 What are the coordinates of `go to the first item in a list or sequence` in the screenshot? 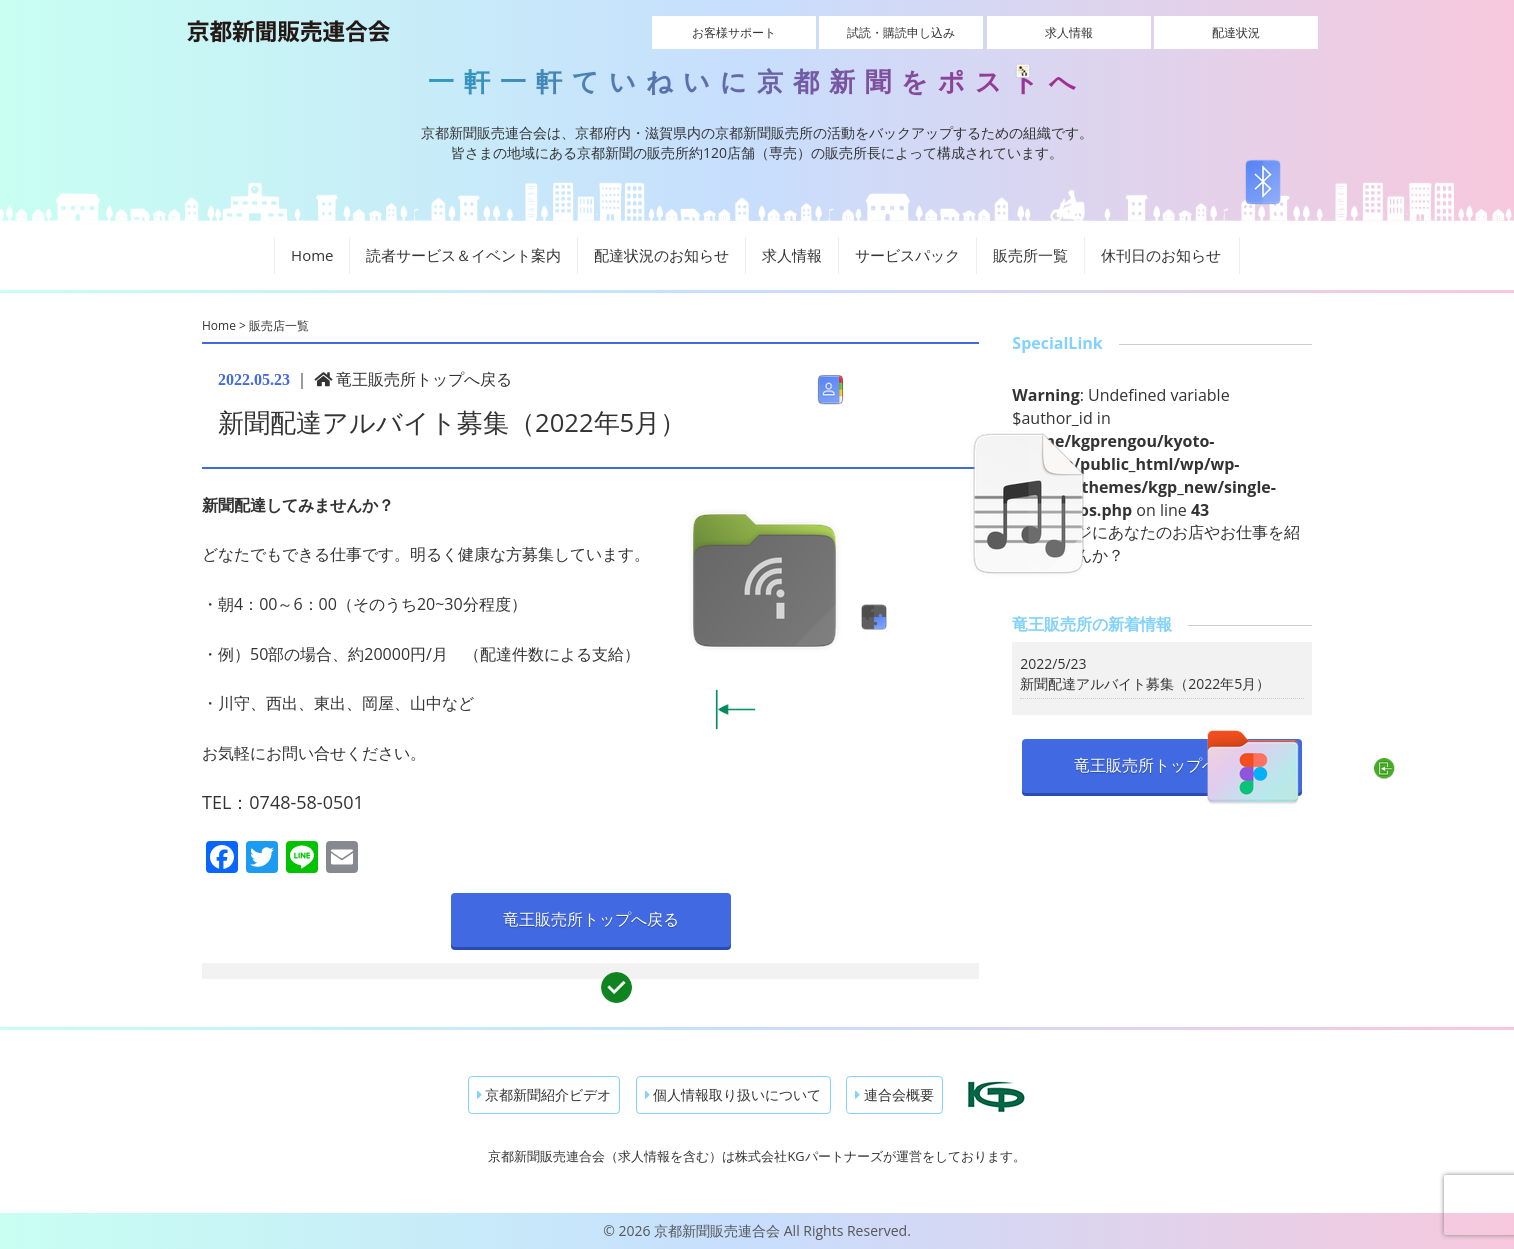 It's located at (735, 709).